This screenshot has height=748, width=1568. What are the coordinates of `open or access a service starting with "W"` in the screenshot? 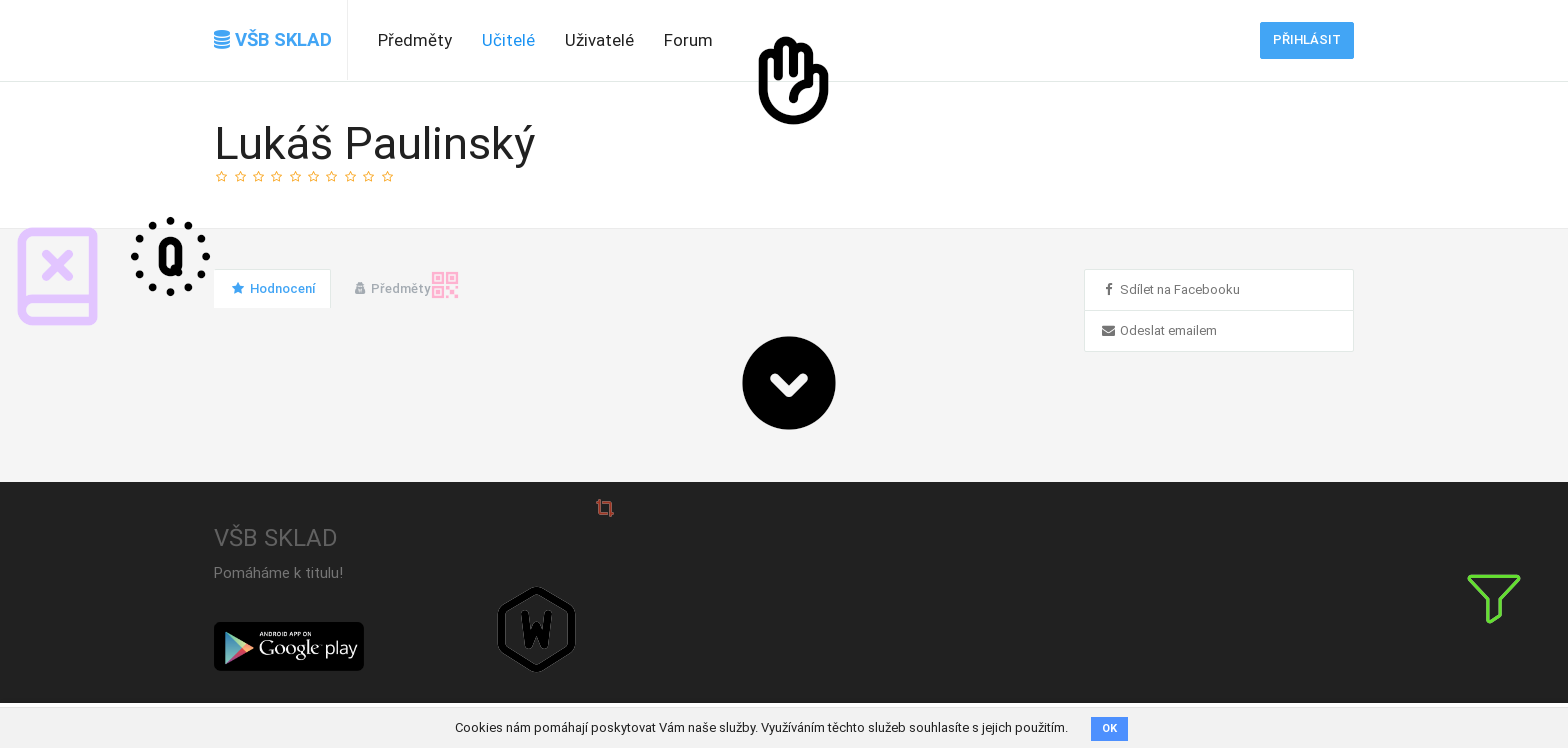 It's located at (536, 629).